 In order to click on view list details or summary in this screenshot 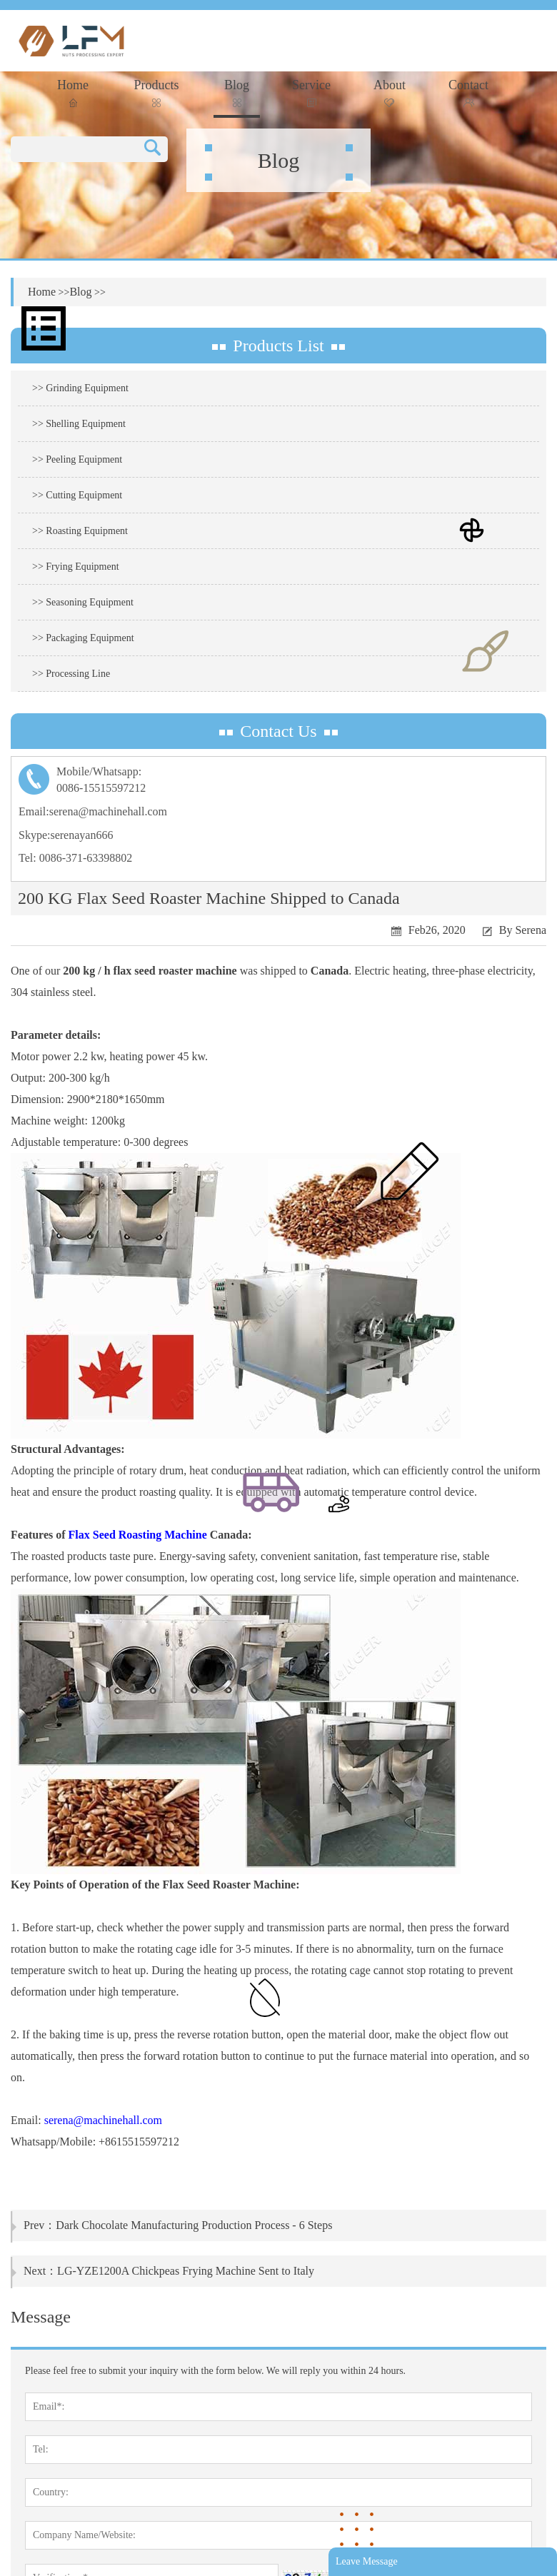, I will do `click(44, 328)`.